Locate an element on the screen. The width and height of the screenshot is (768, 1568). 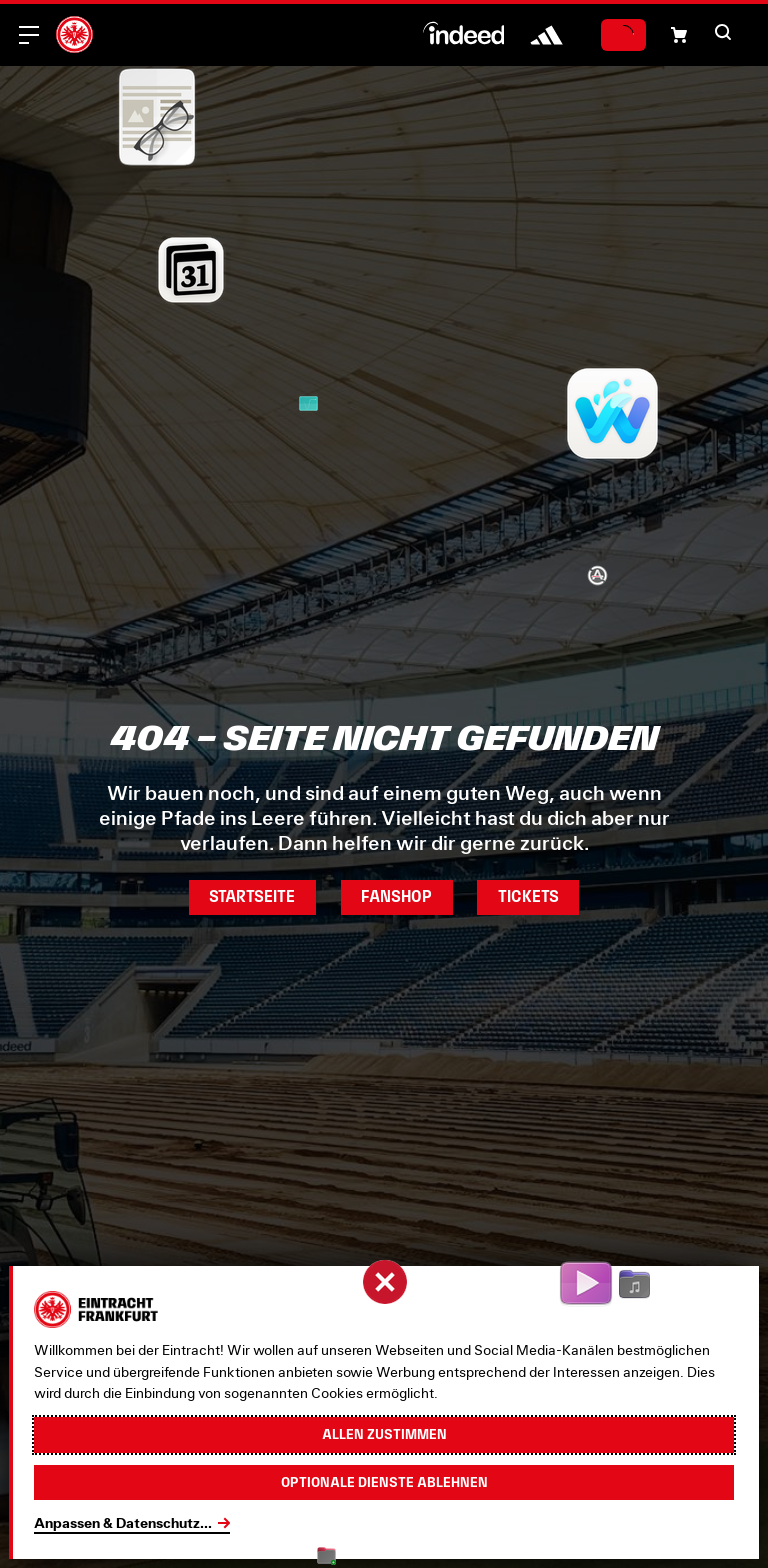
create a new folder is located at coordinates (326, 1555).